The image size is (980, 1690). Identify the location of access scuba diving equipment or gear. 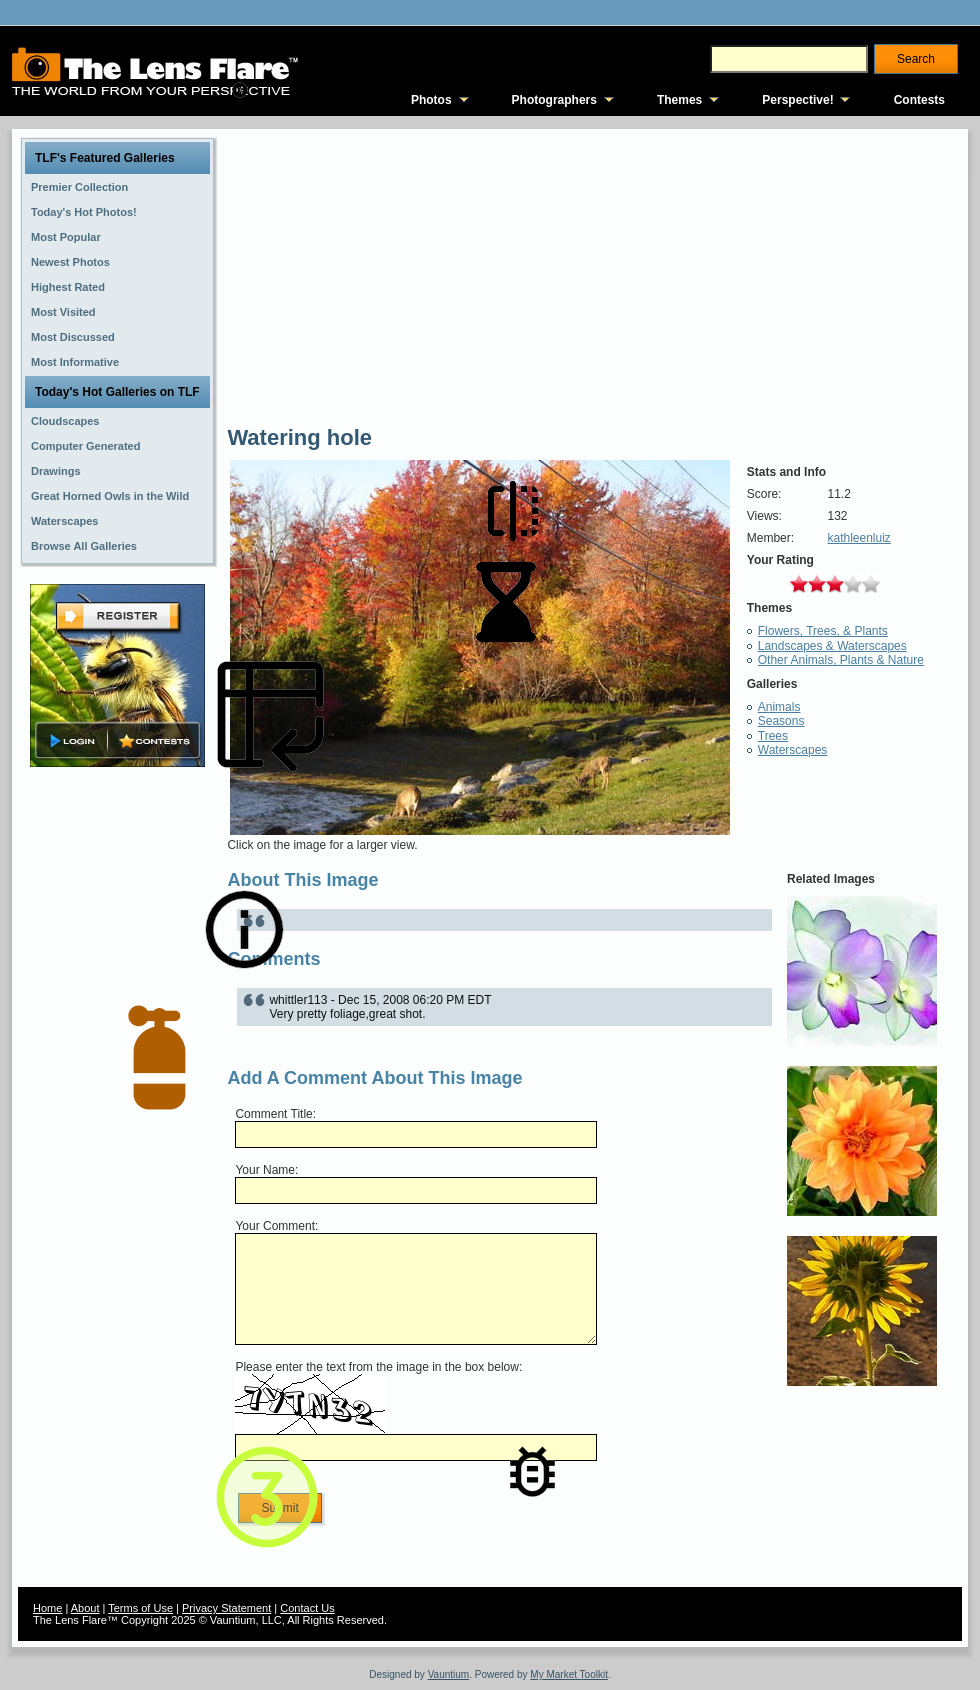
(159, 1057).